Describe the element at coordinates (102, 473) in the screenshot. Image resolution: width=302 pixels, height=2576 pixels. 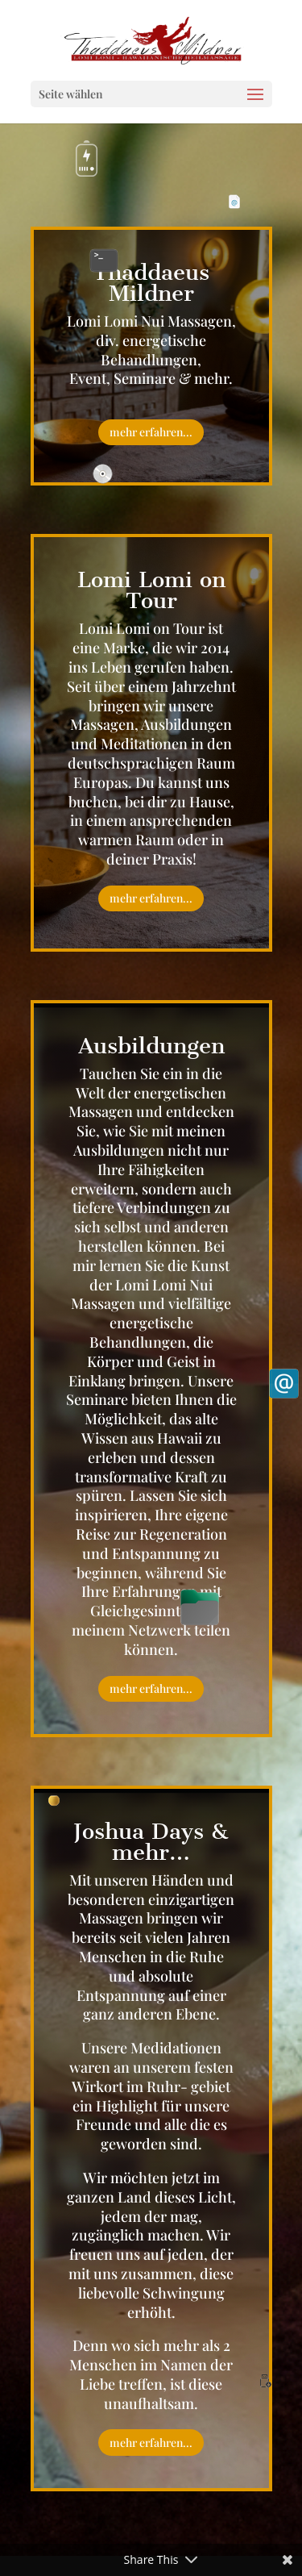
I see `indicates a rewritable DVD disc` at that location.